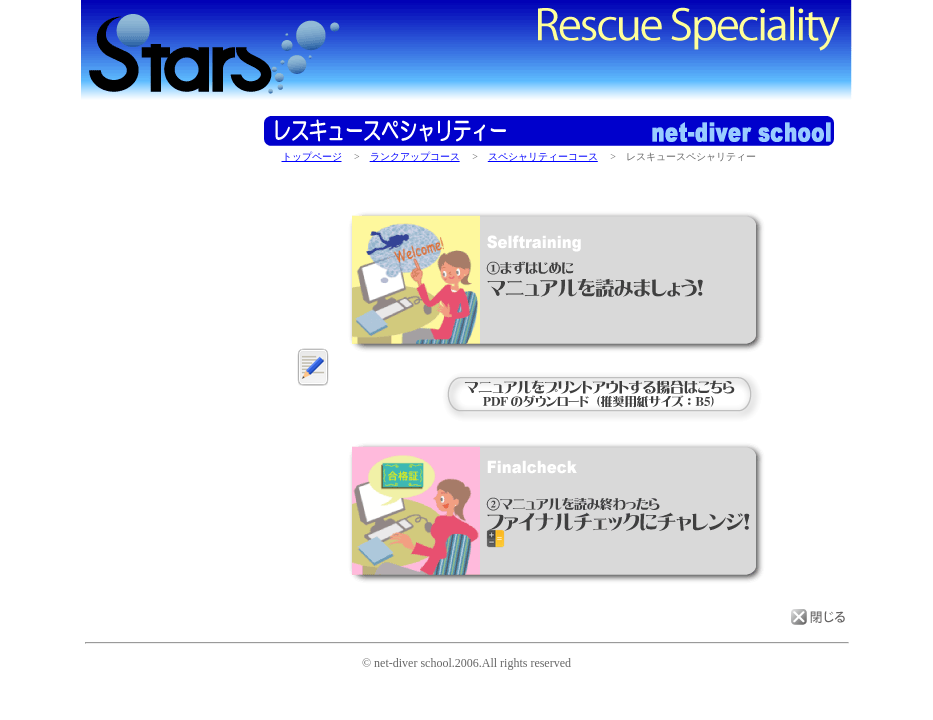 The height and width of the screenshot is (720, 933). I want to click on open the calculator app, so click(495, 538).